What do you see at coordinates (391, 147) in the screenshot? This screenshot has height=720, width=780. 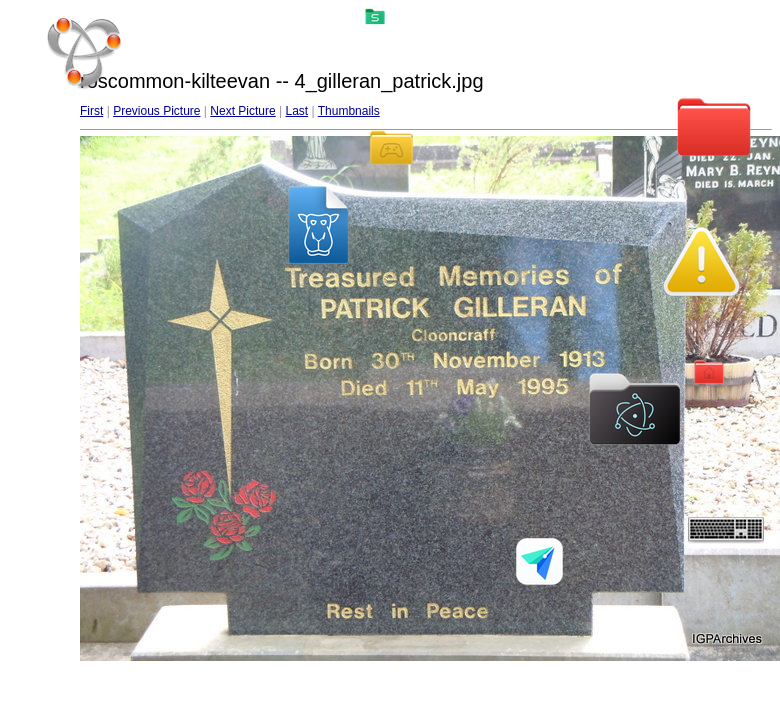 I see `open your games folder` at bounding box center [391, 147].